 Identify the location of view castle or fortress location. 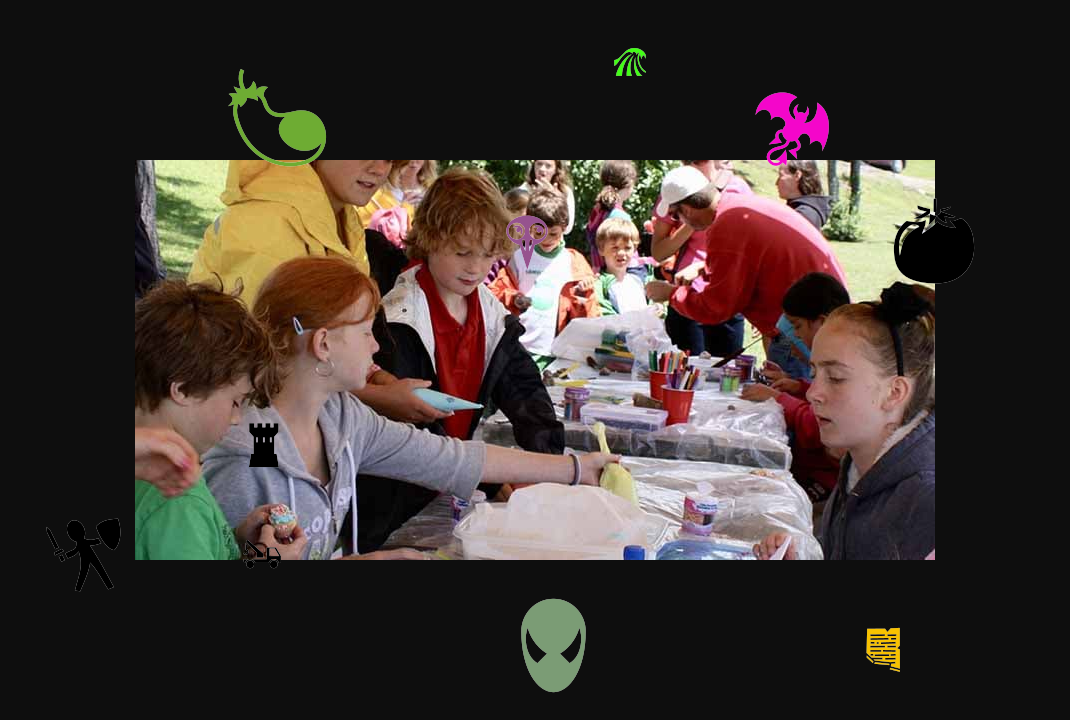
(264, 445).